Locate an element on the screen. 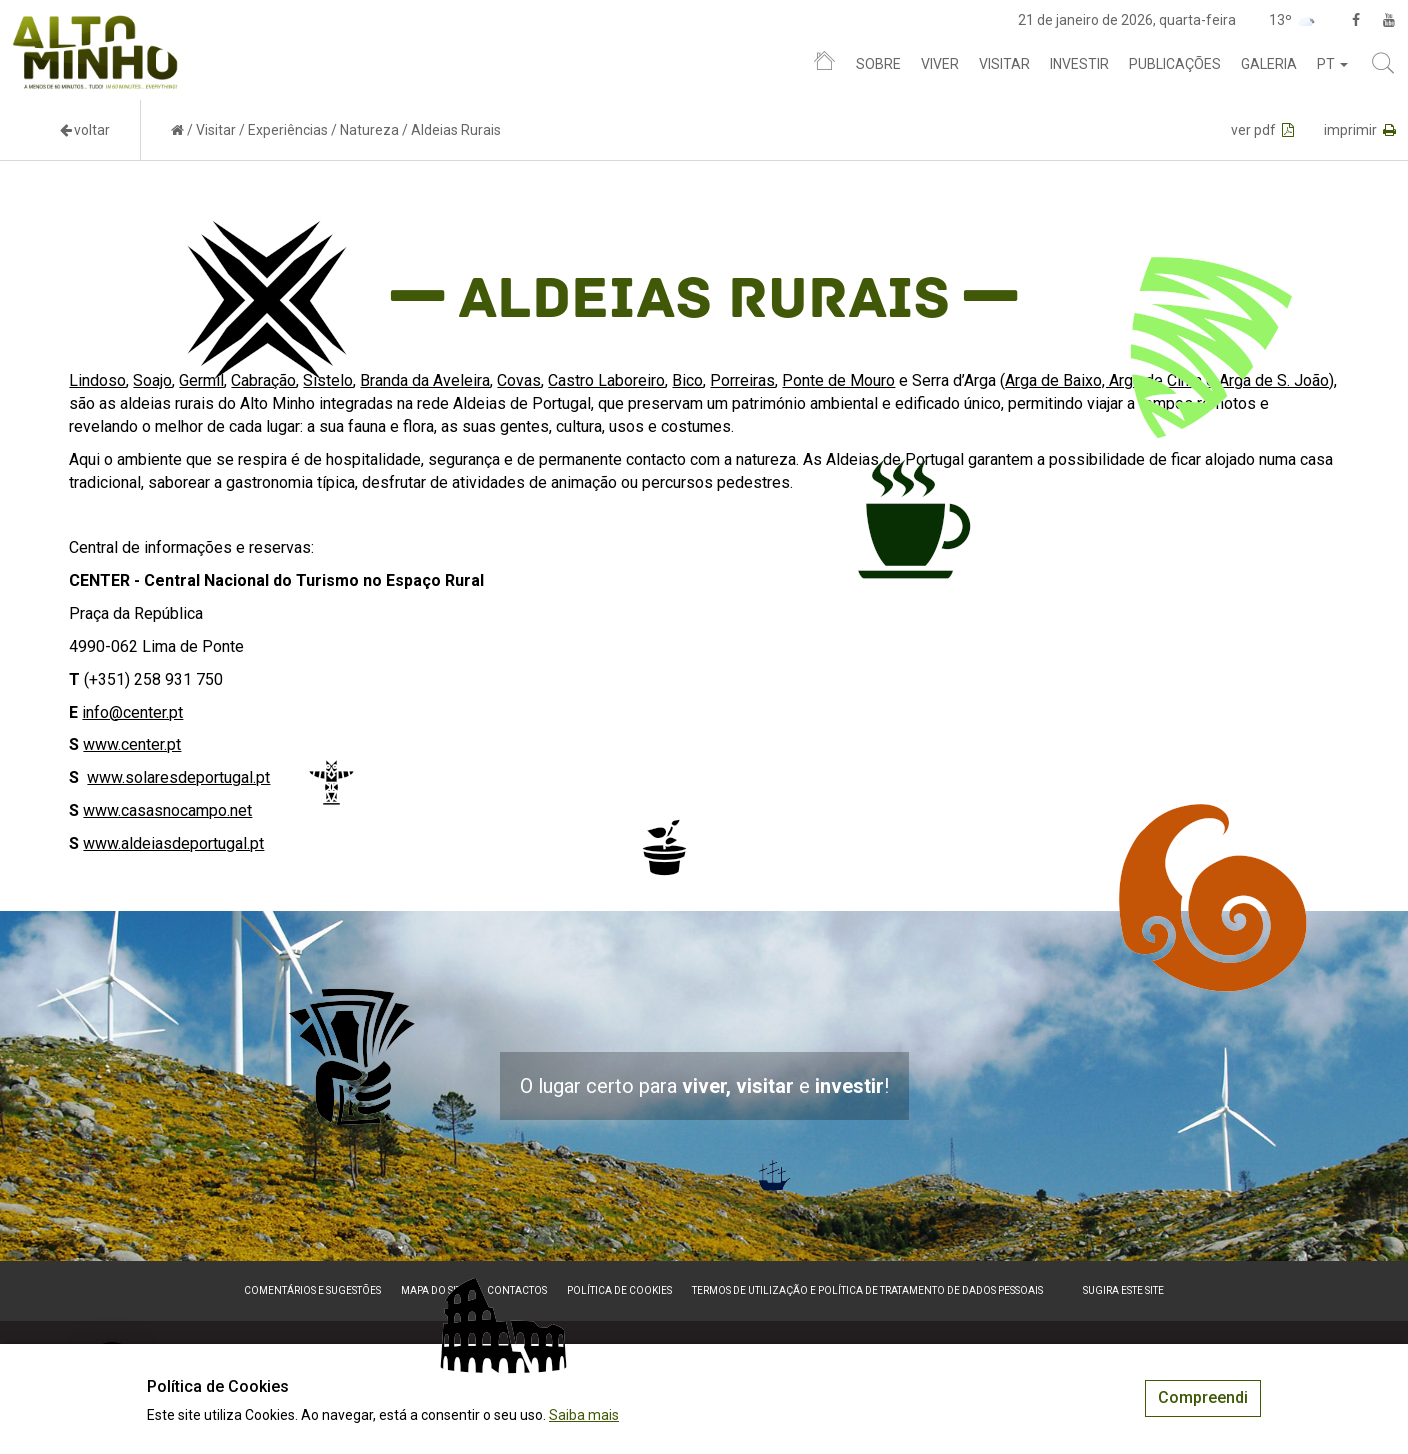 The image size is (1408, 1454). indicates weather conditions in a game interface is located at coordinates (1212, 898).